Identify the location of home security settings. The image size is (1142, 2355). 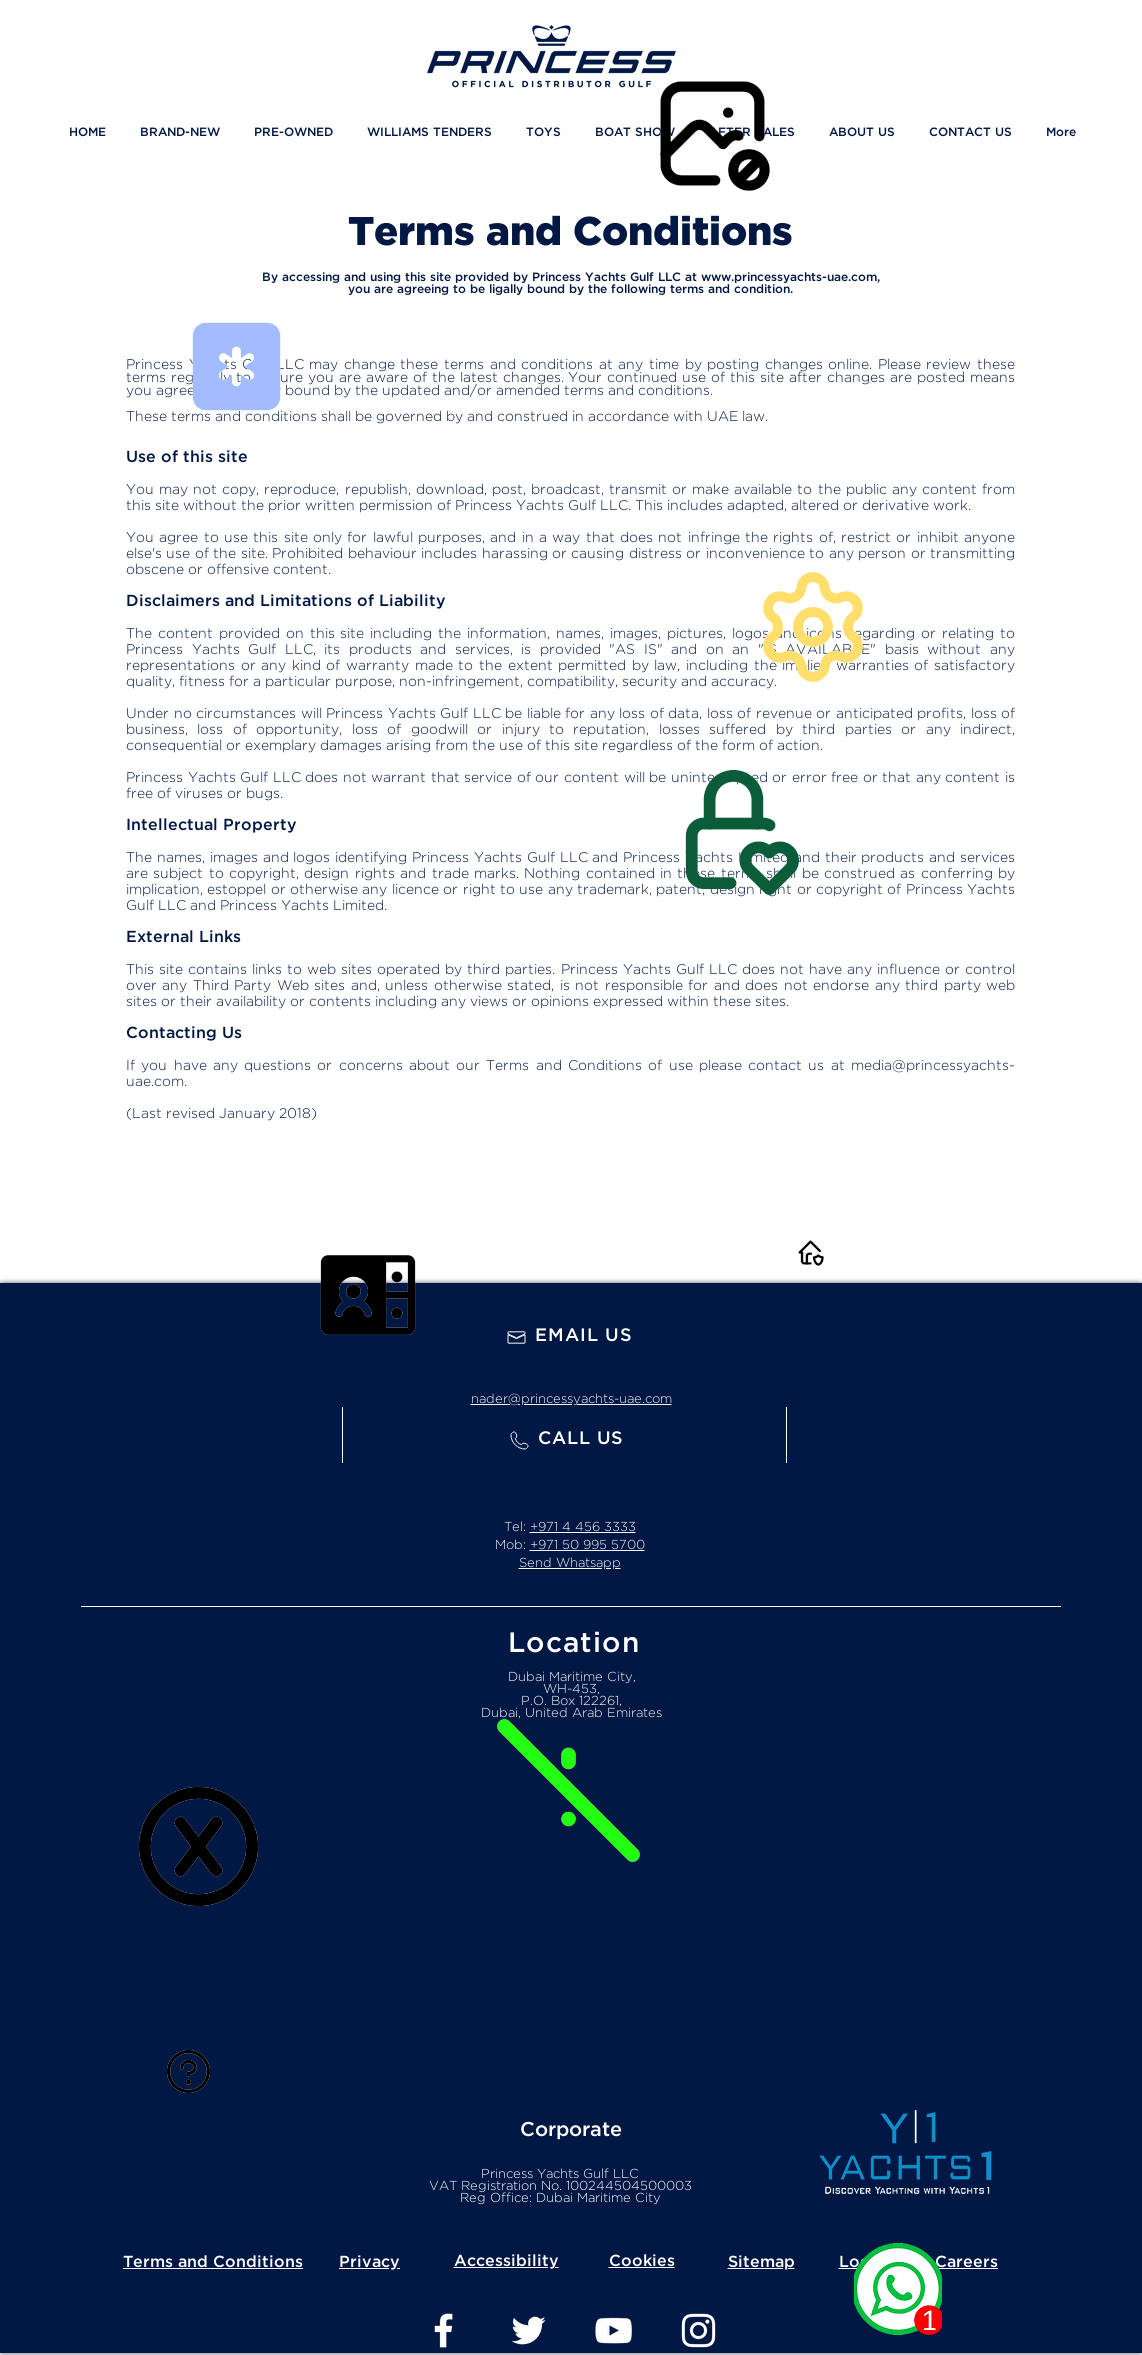
(810, 1252).